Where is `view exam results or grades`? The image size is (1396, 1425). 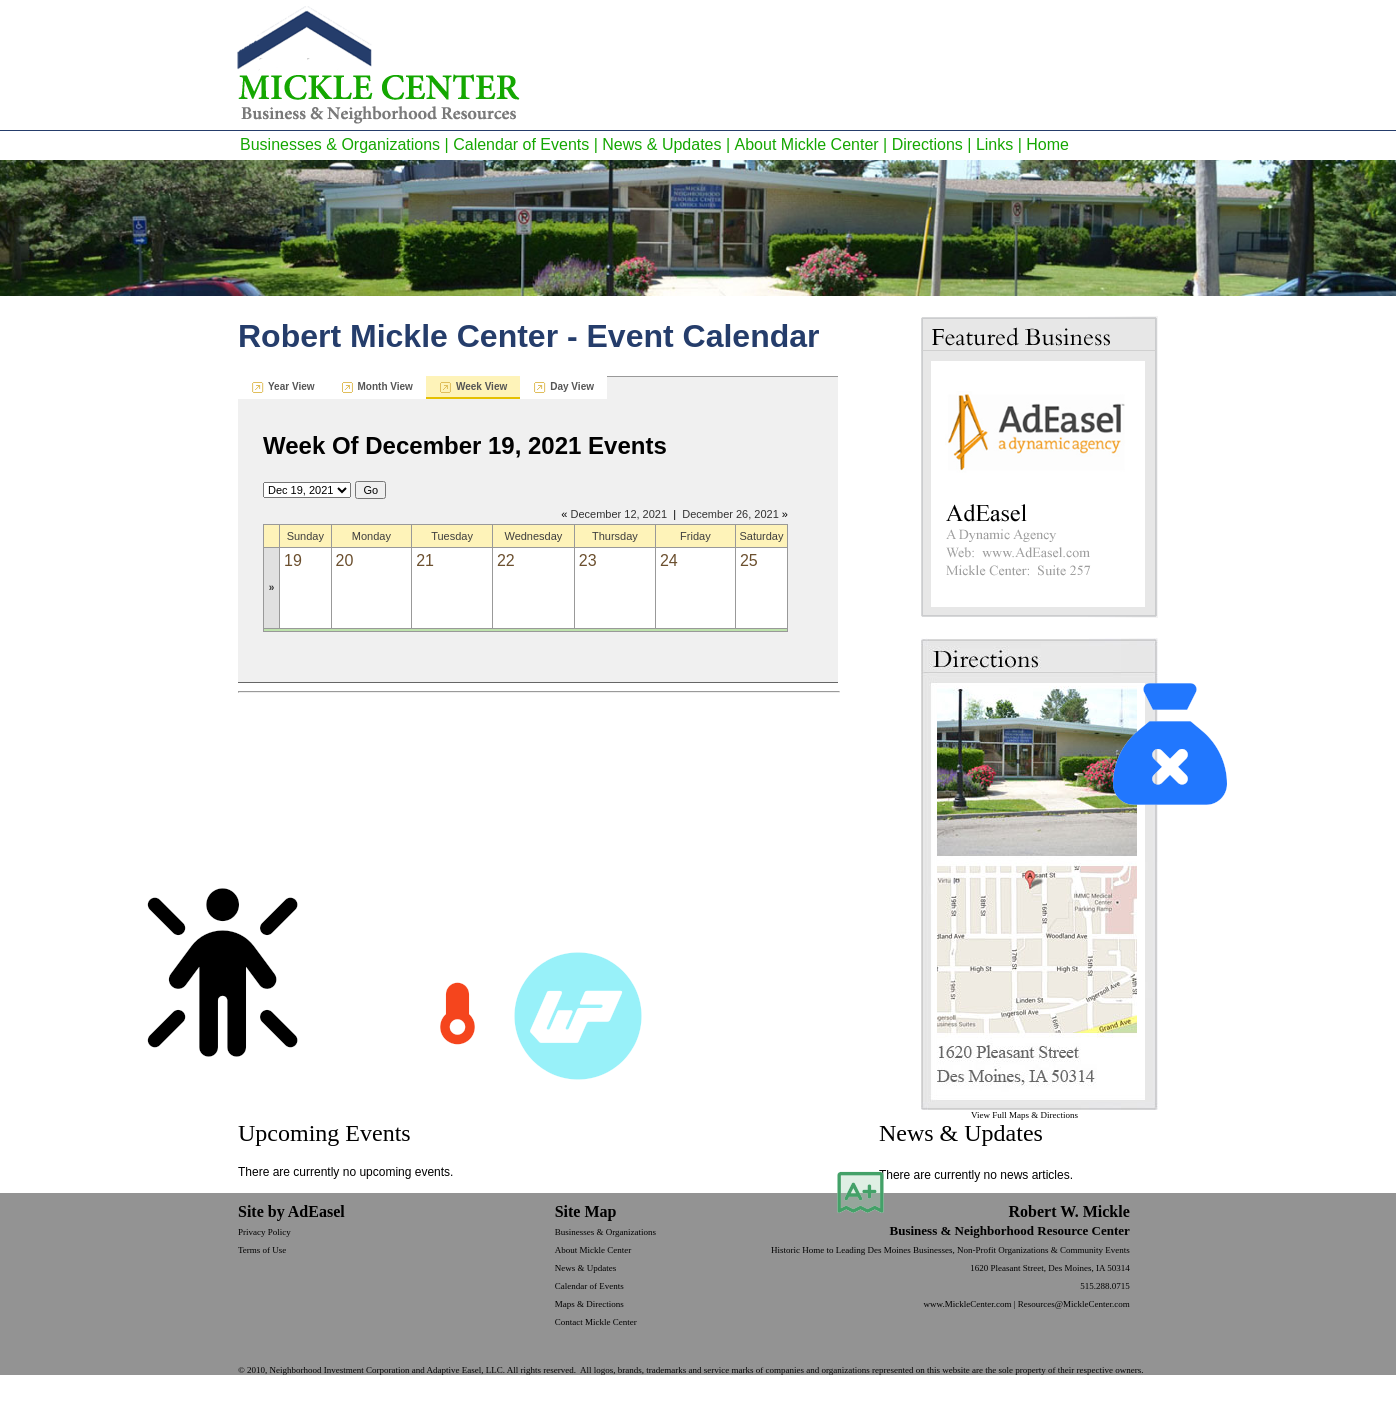
view exam results or grades is located at coordinates (860, 1191).